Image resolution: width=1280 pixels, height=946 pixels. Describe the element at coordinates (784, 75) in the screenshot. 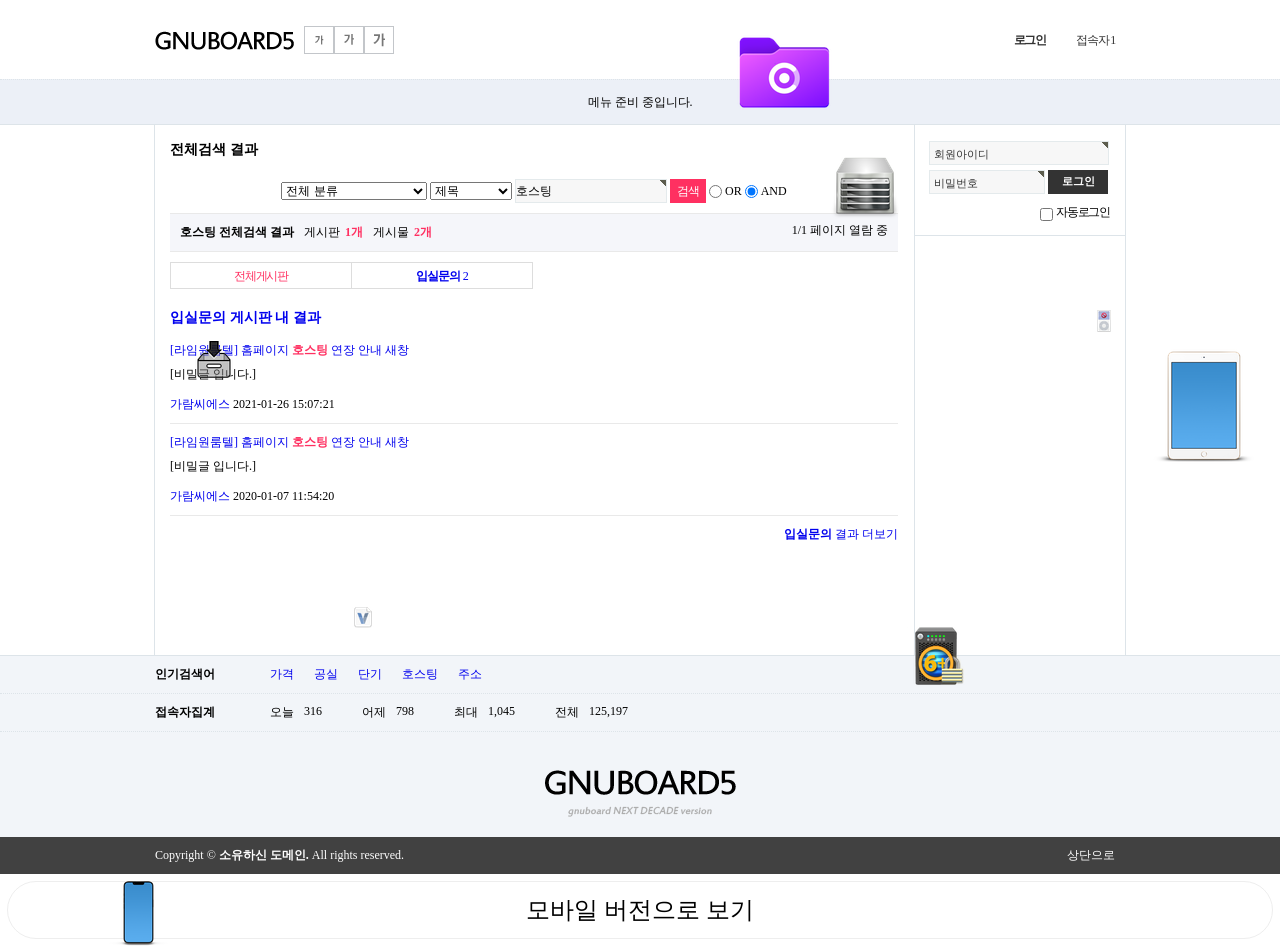

I see `open wondershare orgcharting project folder` at that location.